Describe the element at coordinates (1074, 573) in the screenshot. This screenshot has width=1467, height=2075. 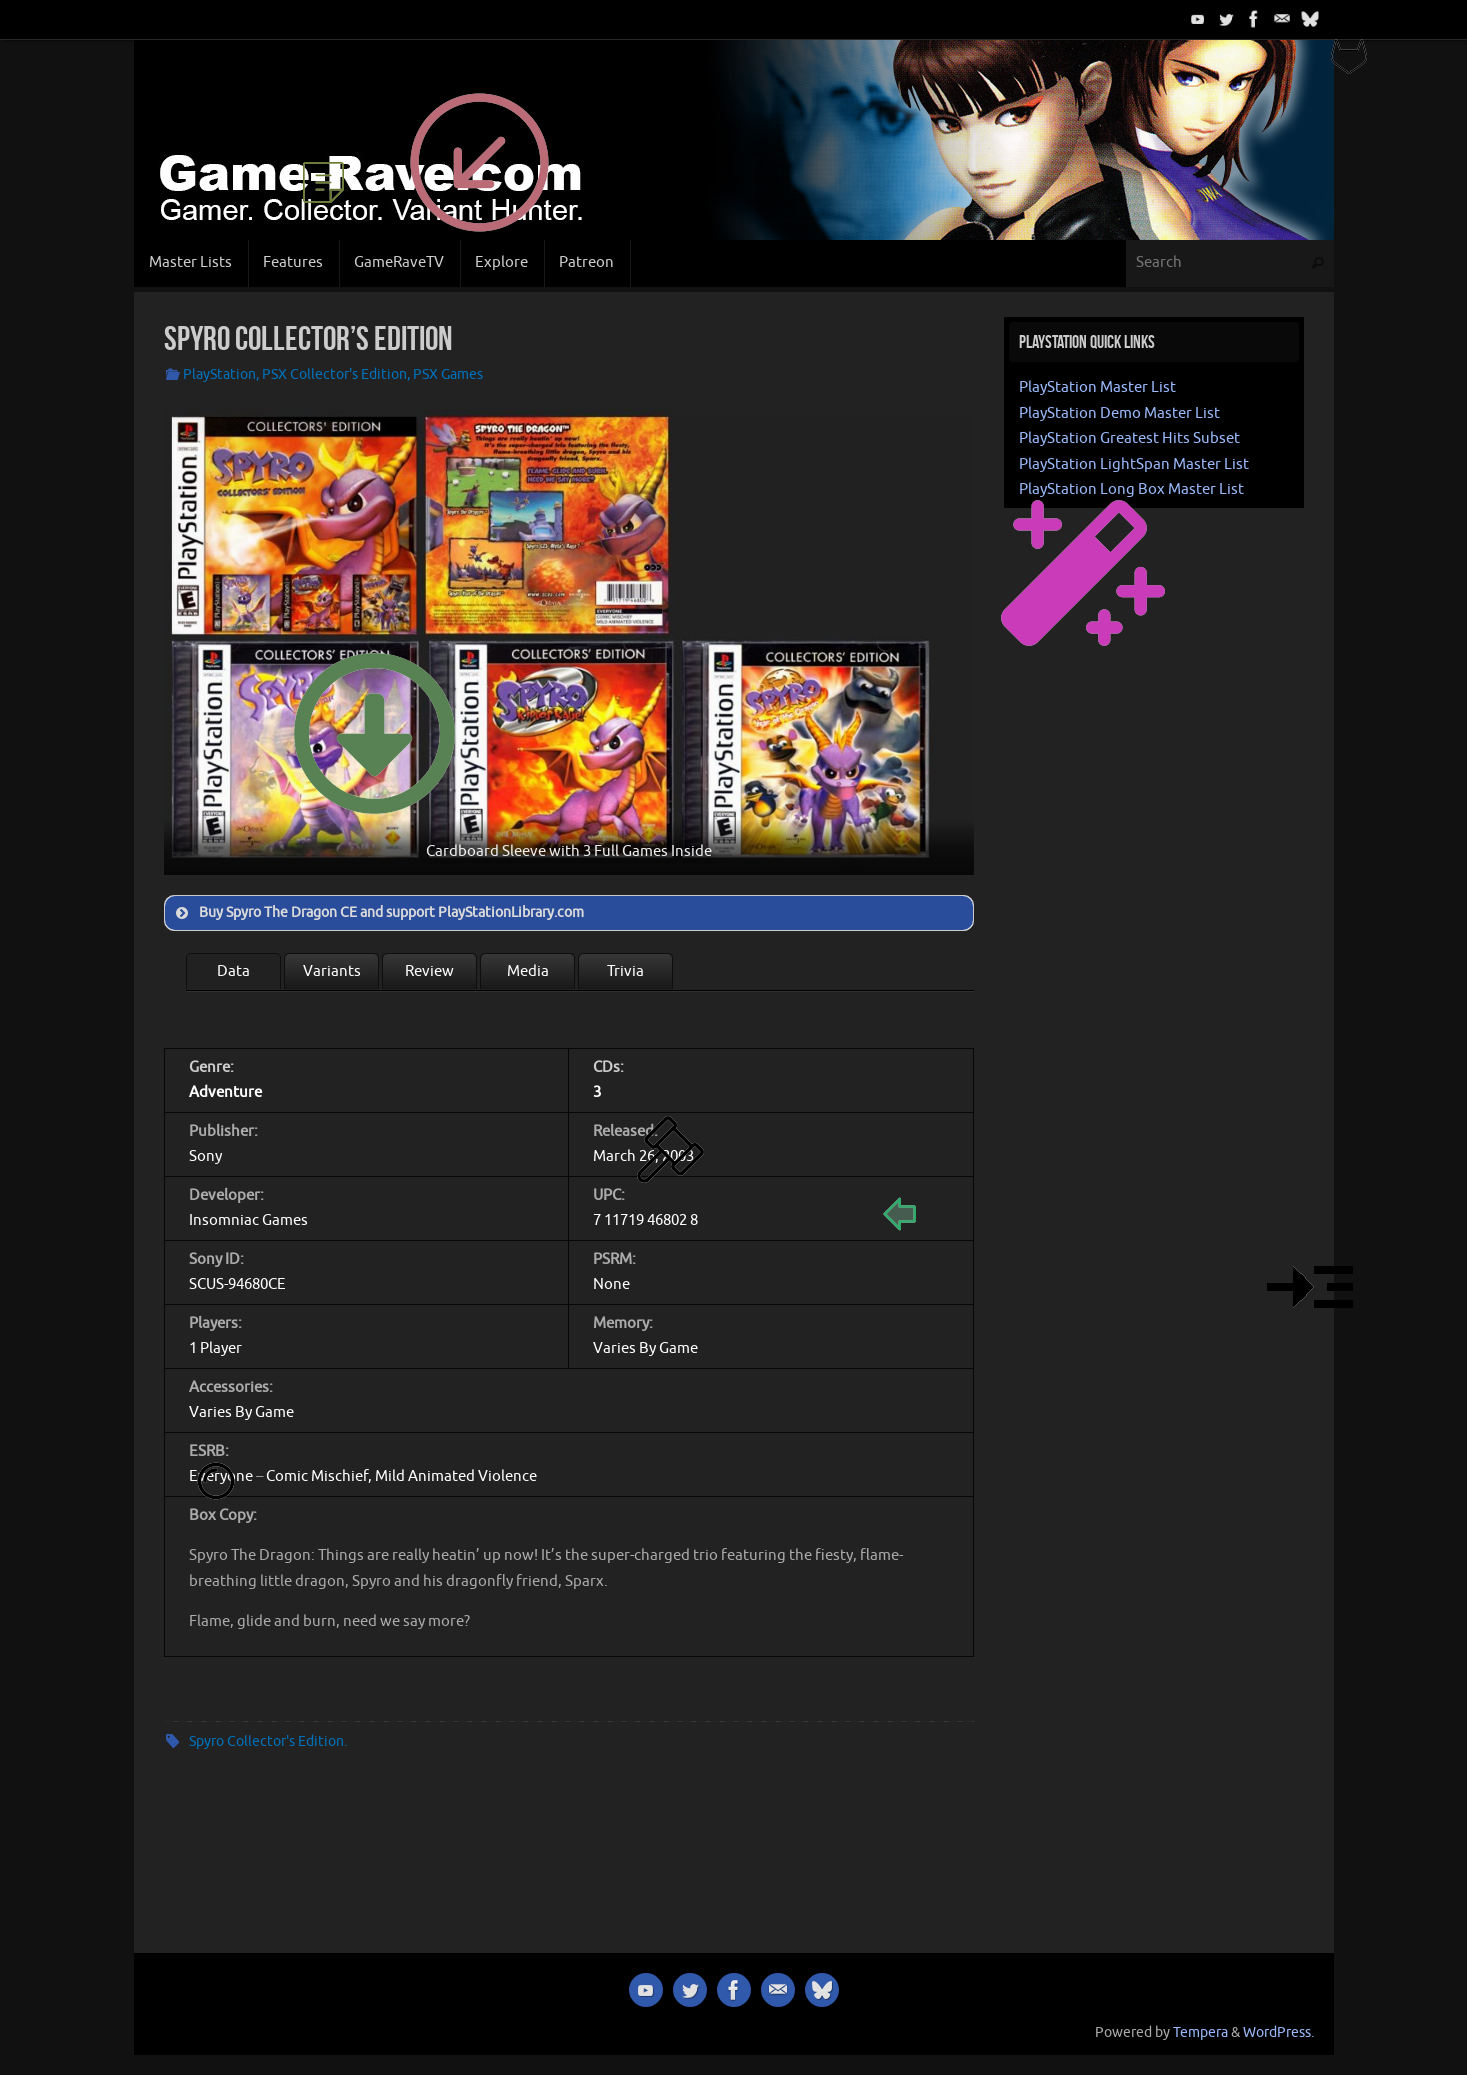
I see `apply automatic enhancements or effects` at that location.